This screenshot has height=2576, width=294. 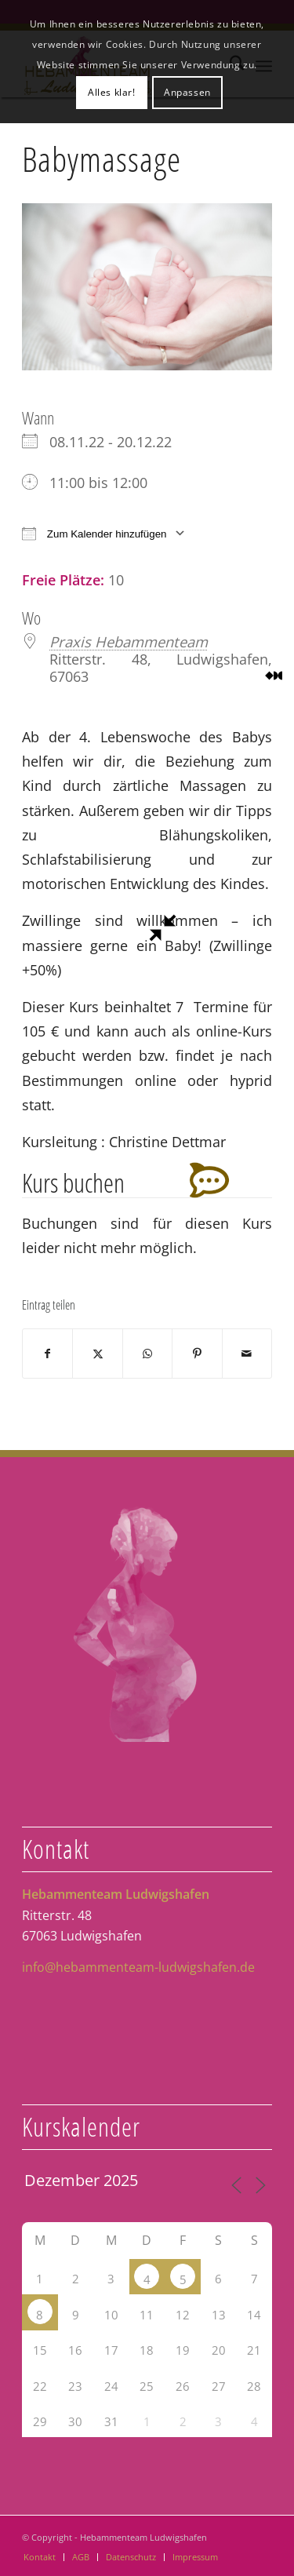 I want to click on innosoft company logo, so click(x=274, y=676).